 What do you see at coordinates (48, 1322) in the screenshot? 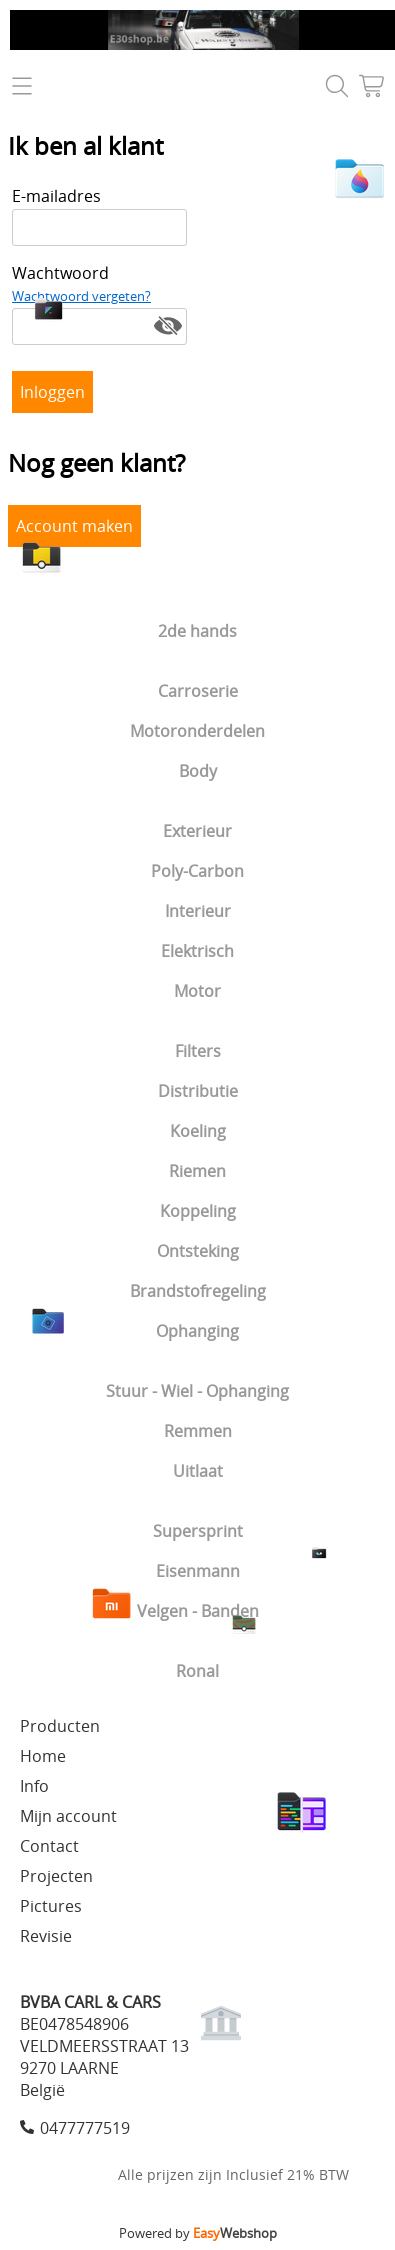
I see `folder containing adobe photoshop elements files` at bounding box center [48, 1322].